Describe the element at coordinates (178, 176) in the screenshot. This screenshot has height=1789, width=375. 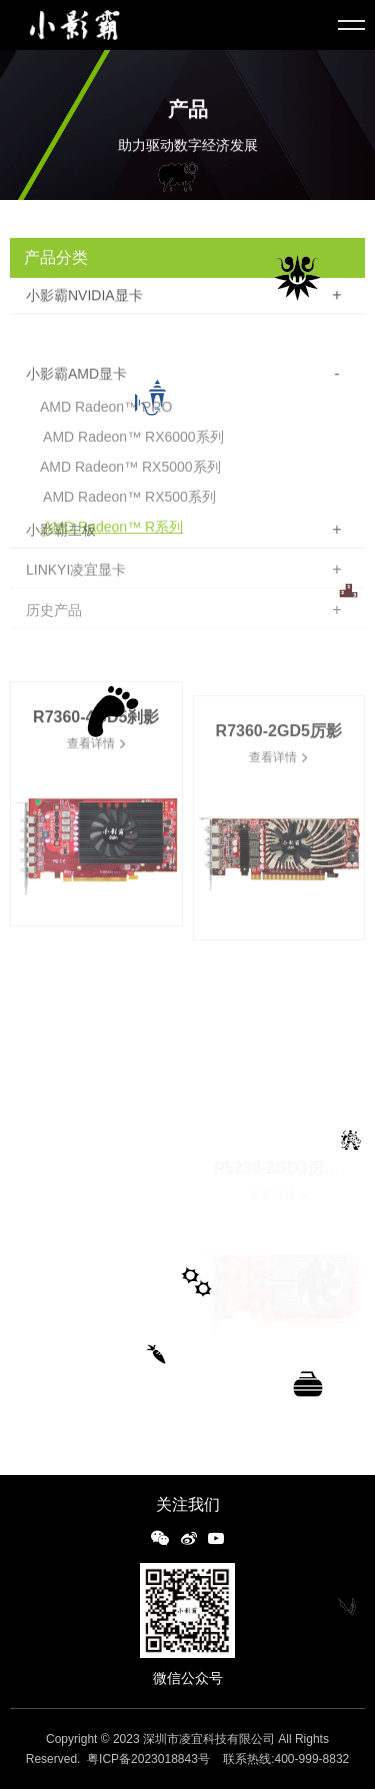
I see `farm animal or livestock category in a game` at that location.